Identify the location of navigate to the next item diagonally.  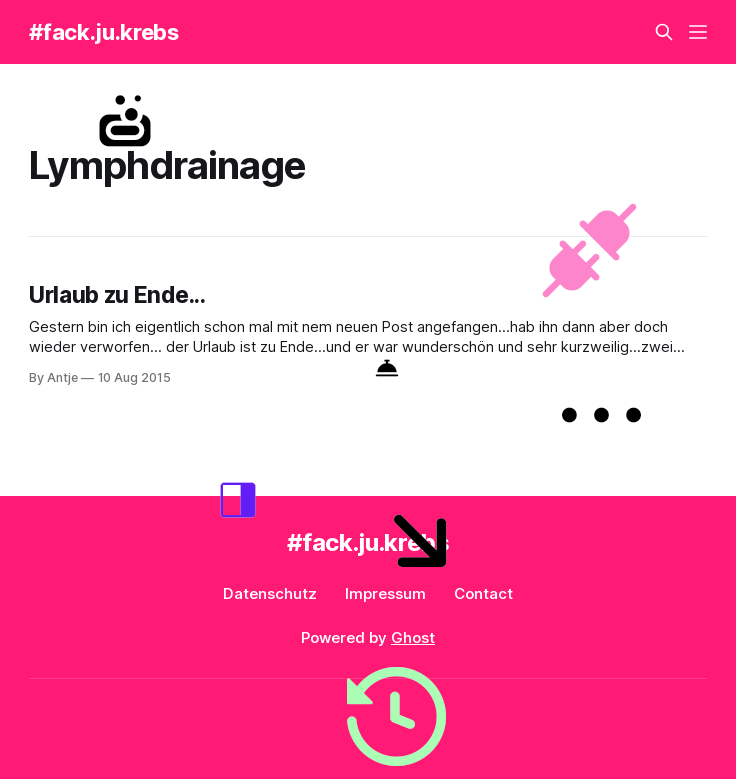
(420, 541).